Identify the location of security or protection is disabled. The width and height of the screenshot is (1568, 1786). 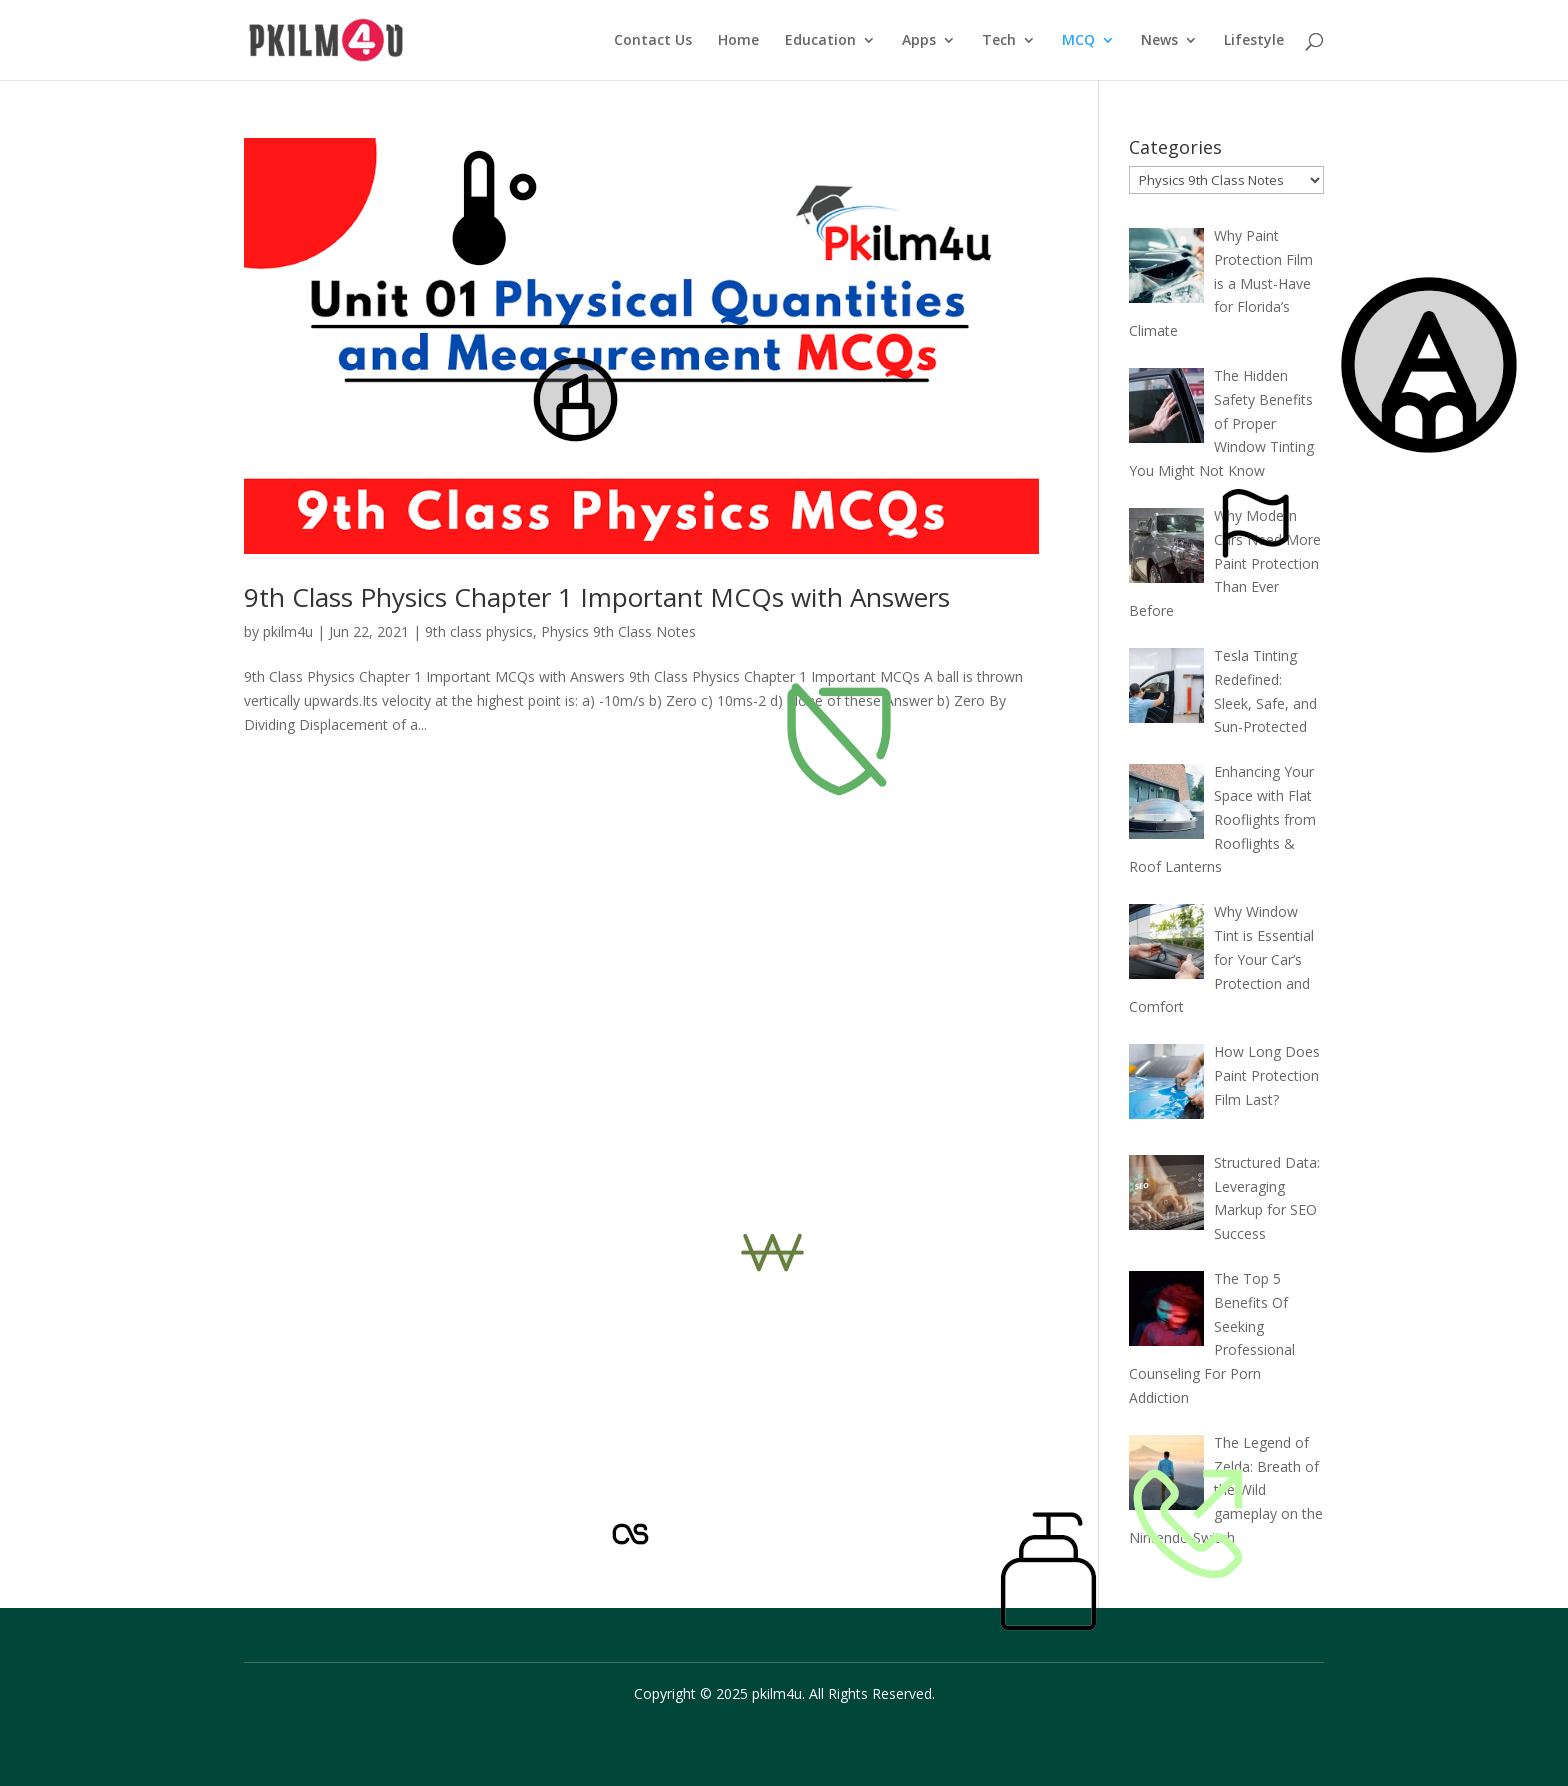
(839, 735).